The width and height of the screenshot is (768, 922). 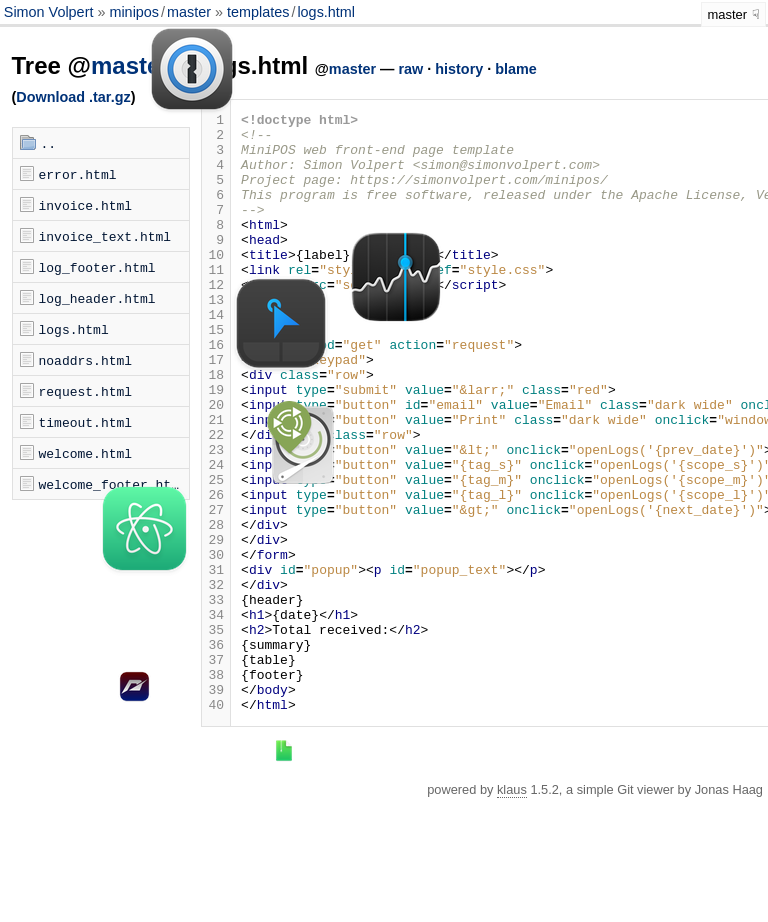 What do you see at coordinates (303, 445) in the screenshot?
I see `launch ubuntu installer application` at bounding box center [303, 445].